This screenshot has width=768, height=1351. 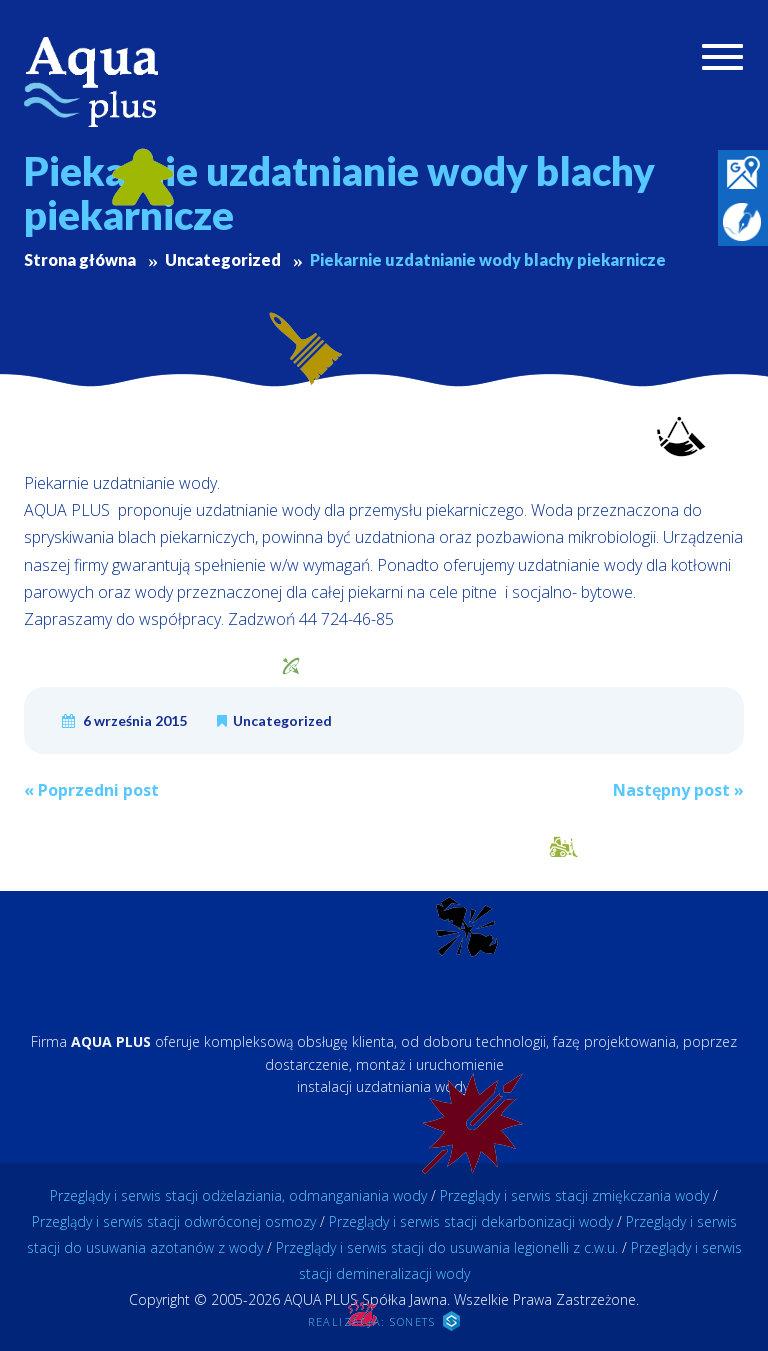 What do you see at coordinates (306, 349) in the screenshot?
I see `access painting or drawing tools` at bounding box center [306, 349].